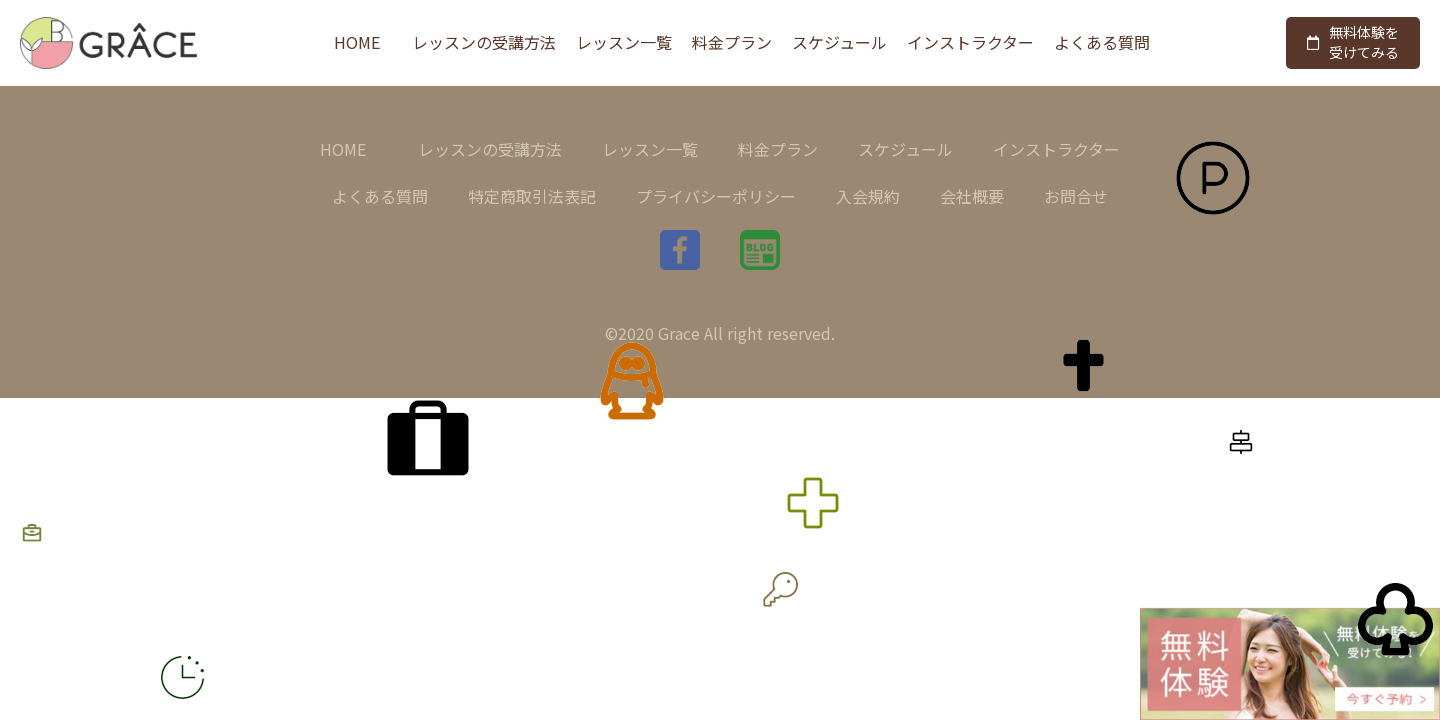  Describe the element at coordinates (632, 381) in the screenshot. I see `open QQ messenger` at that location.